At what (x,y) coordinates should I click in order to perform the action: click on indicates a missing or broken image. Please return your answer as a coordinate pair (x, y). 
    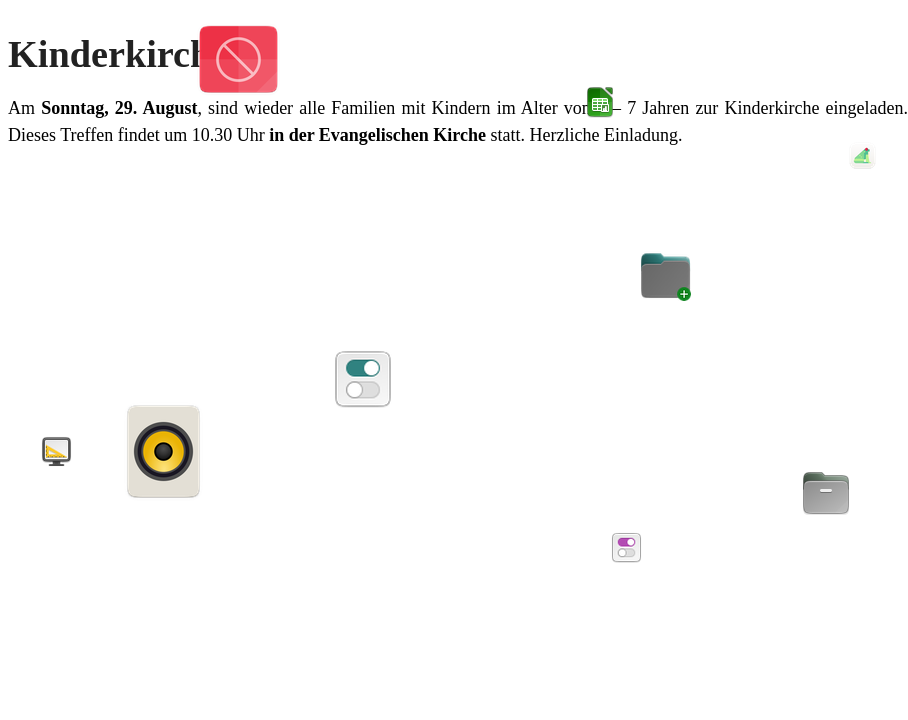
    Looking at the image, I should click on (238, 56).